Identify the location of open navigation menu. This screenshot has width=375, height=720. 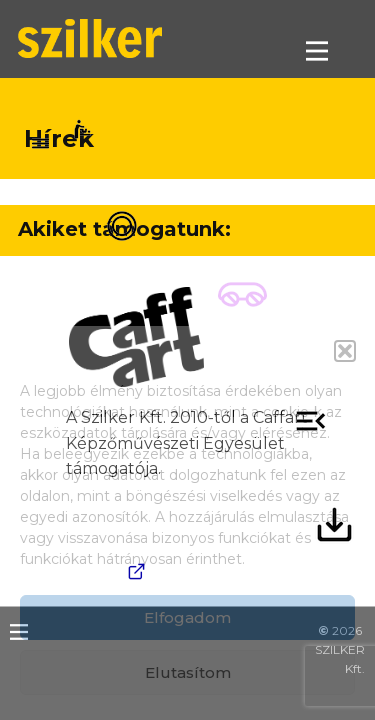
(40, 143).